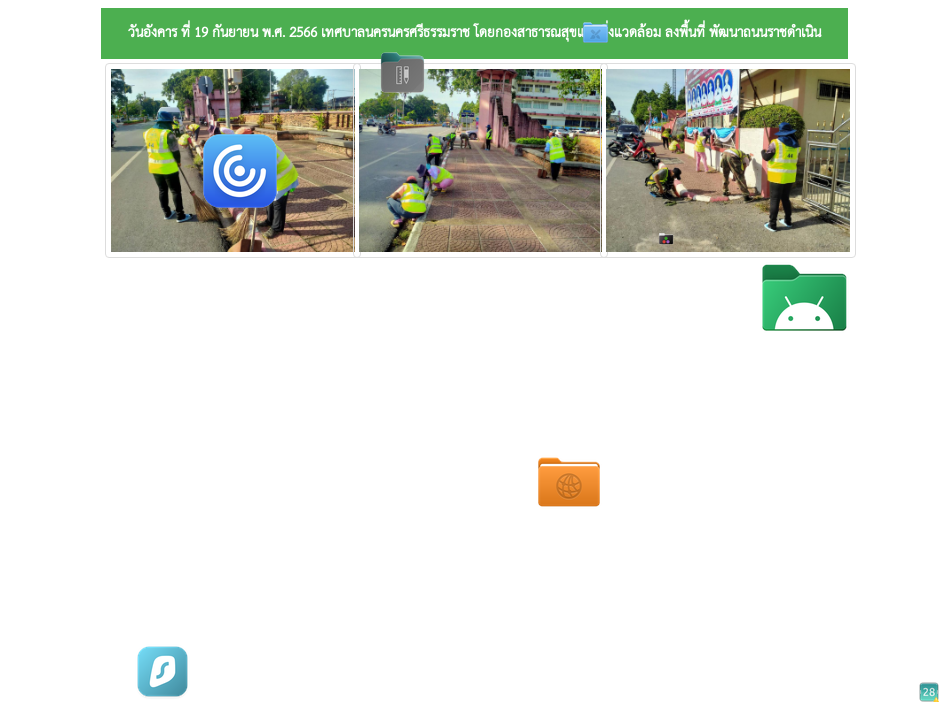 This screenshot has height=720, width=949. Describe the element at coordinates (804, 300) in the screenshot. I see `open android-related files folder` at that location.